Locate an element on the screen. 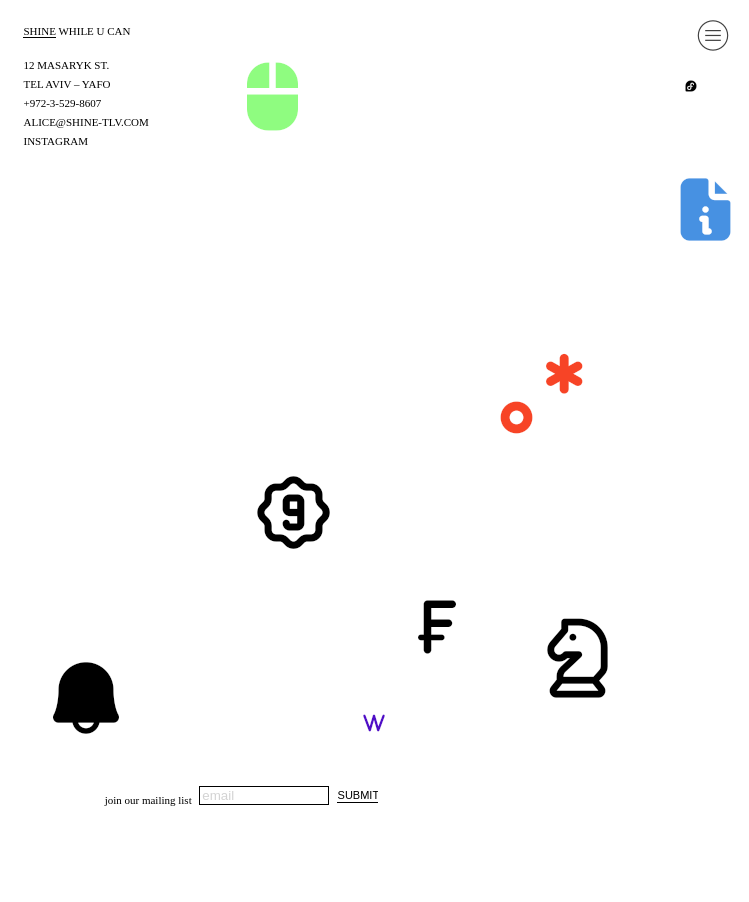 The image size is (749, 902). view notifications is located at coordinates (86, 698).